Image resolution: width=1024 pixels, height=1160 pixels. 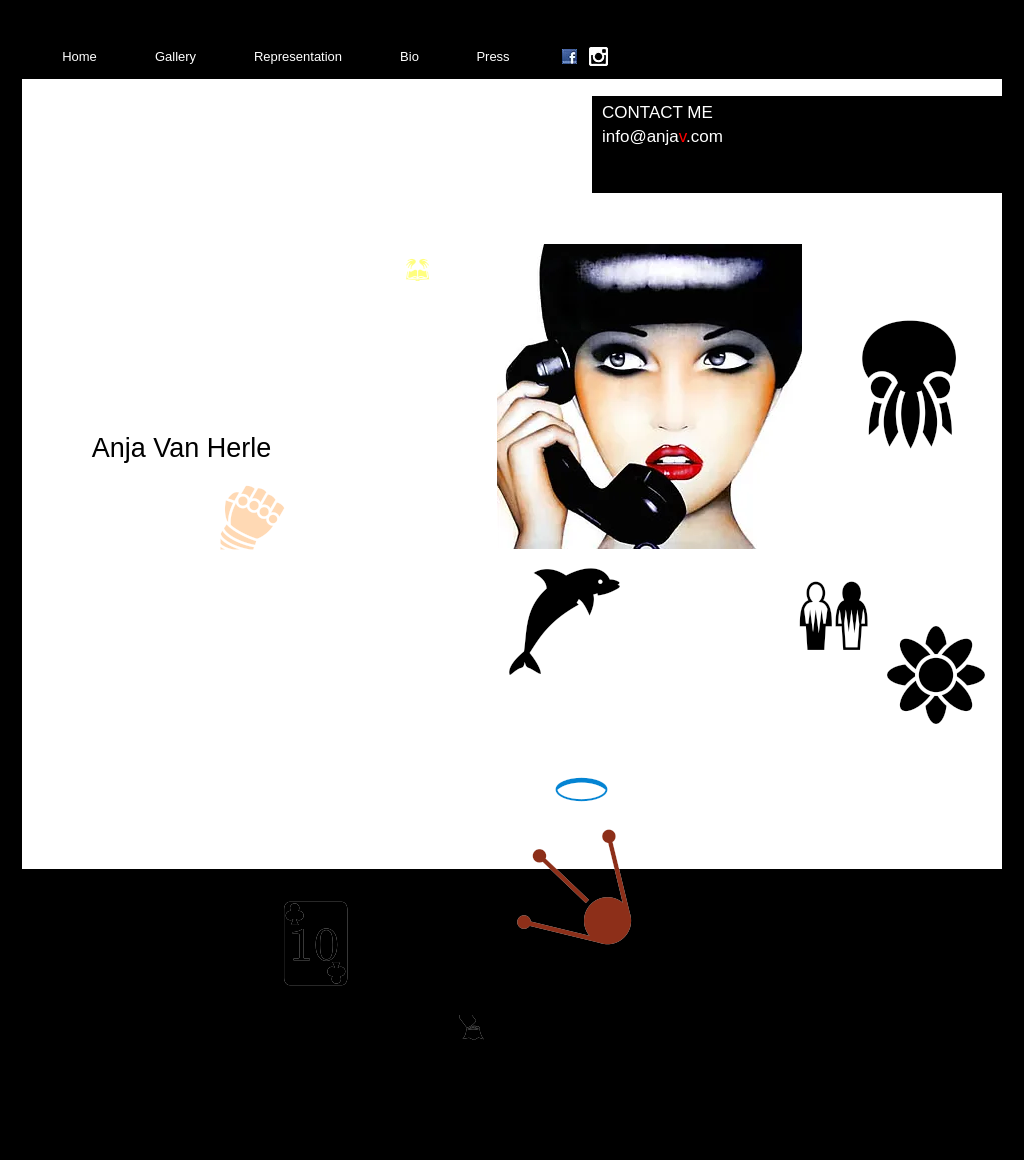 I want to click on ten of clubs playing card, so click(x=315, y=943).